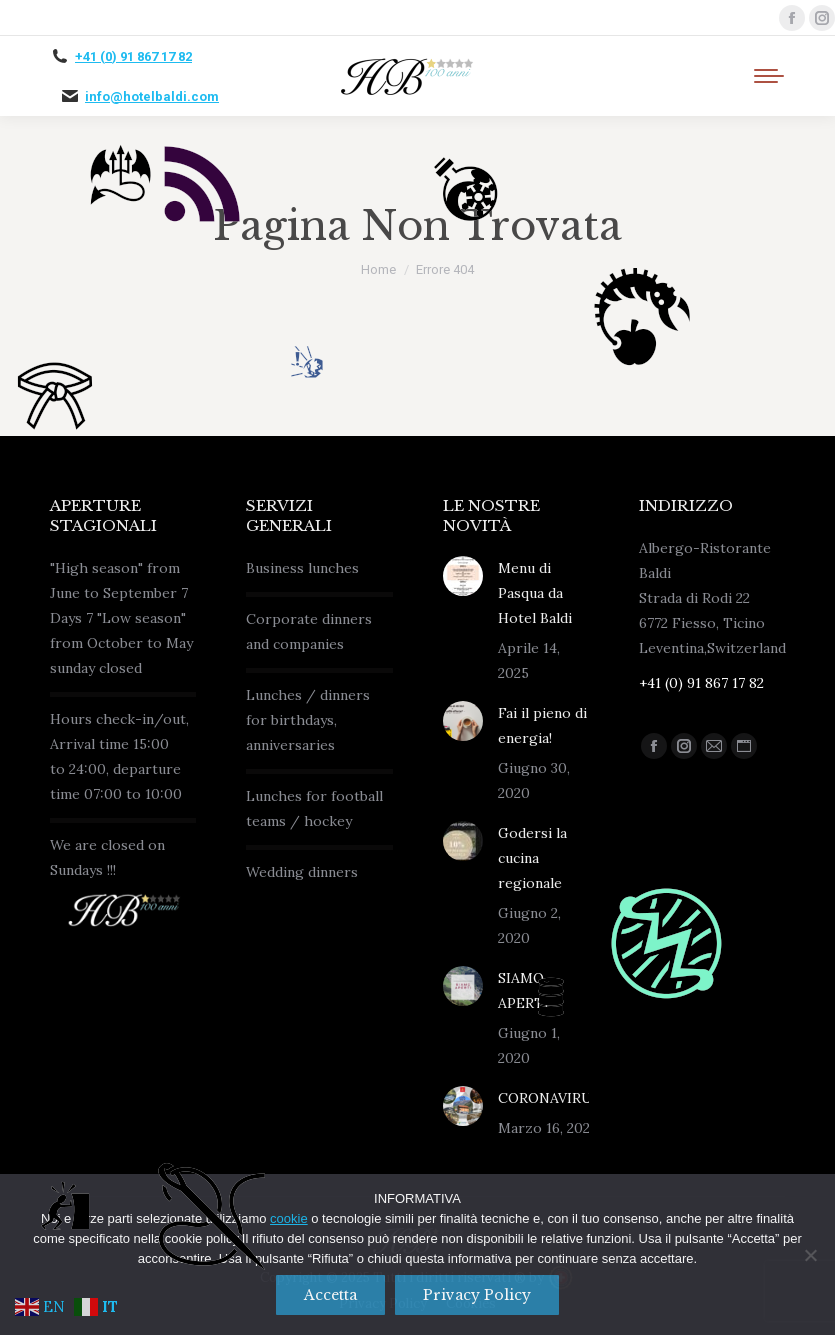  Describe the element at coordinates (120, 174) in the screenshot. I see `select a devil or demon character` at that location.